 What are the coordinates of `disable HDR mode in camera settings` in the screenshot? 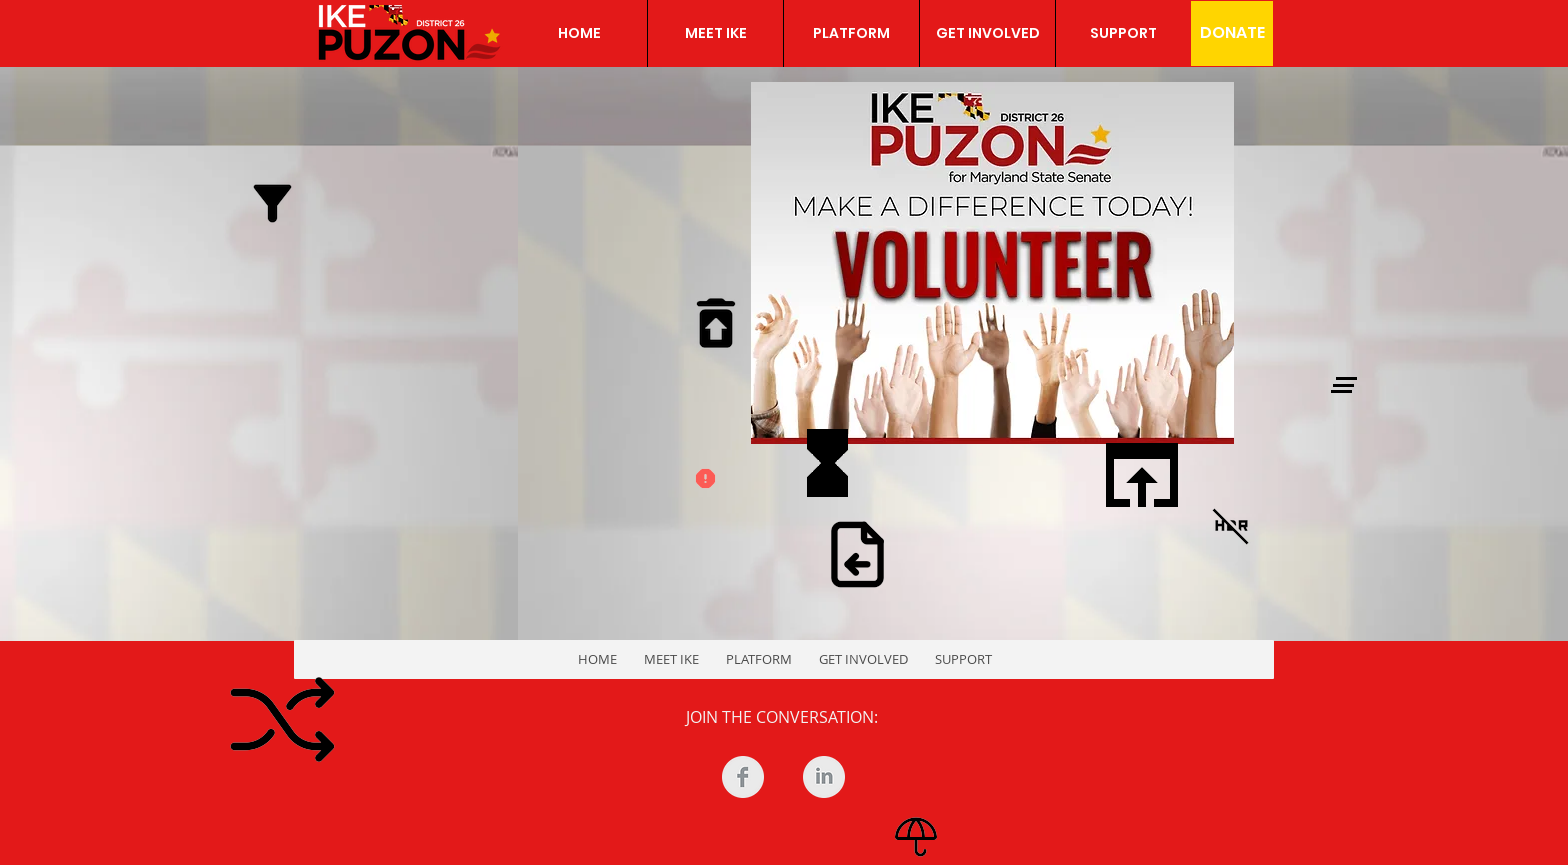 It's located at (1231, 525).